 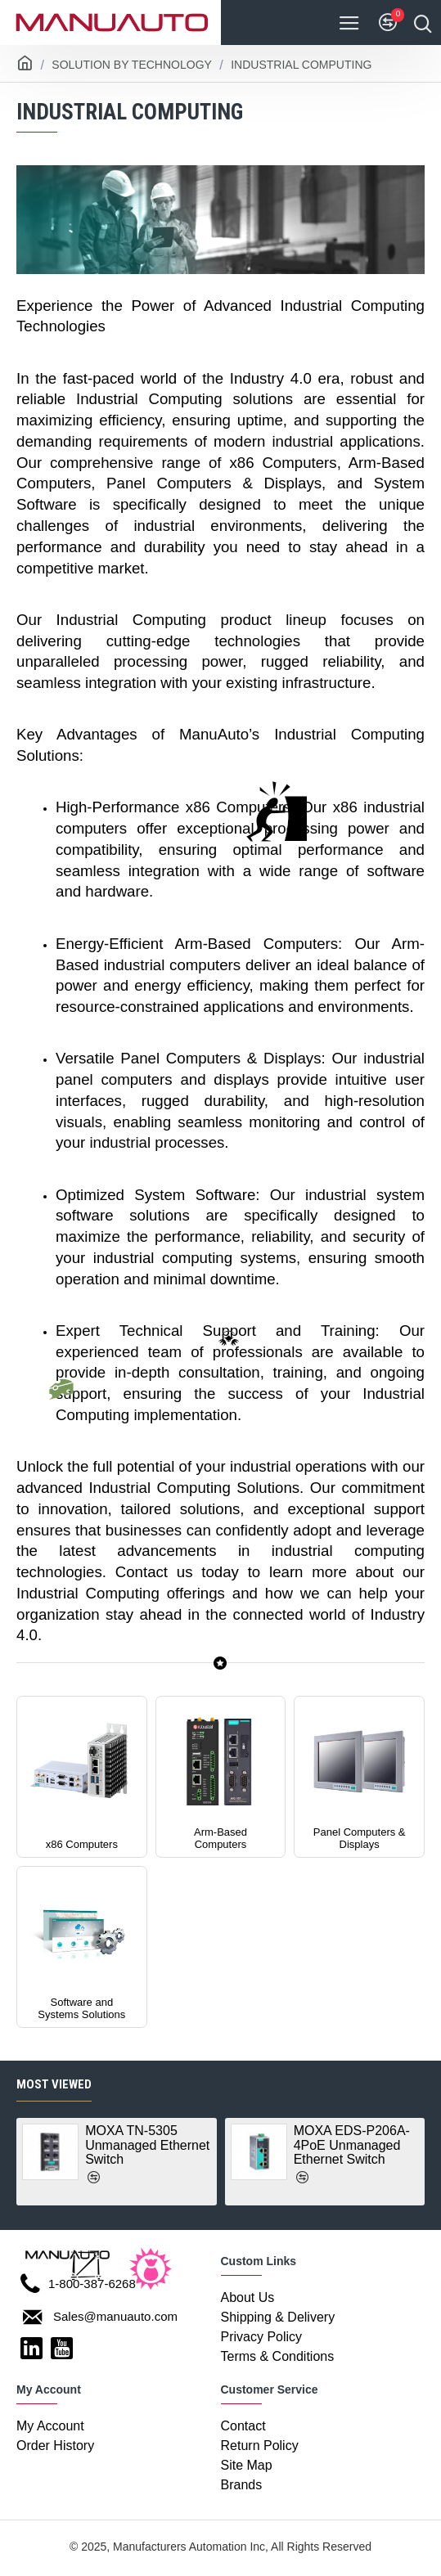 What do you see at coordinates (150, 2268) in the screenshot?
I see `view your in-game currency or coins` at bounding box center [150, 2268].